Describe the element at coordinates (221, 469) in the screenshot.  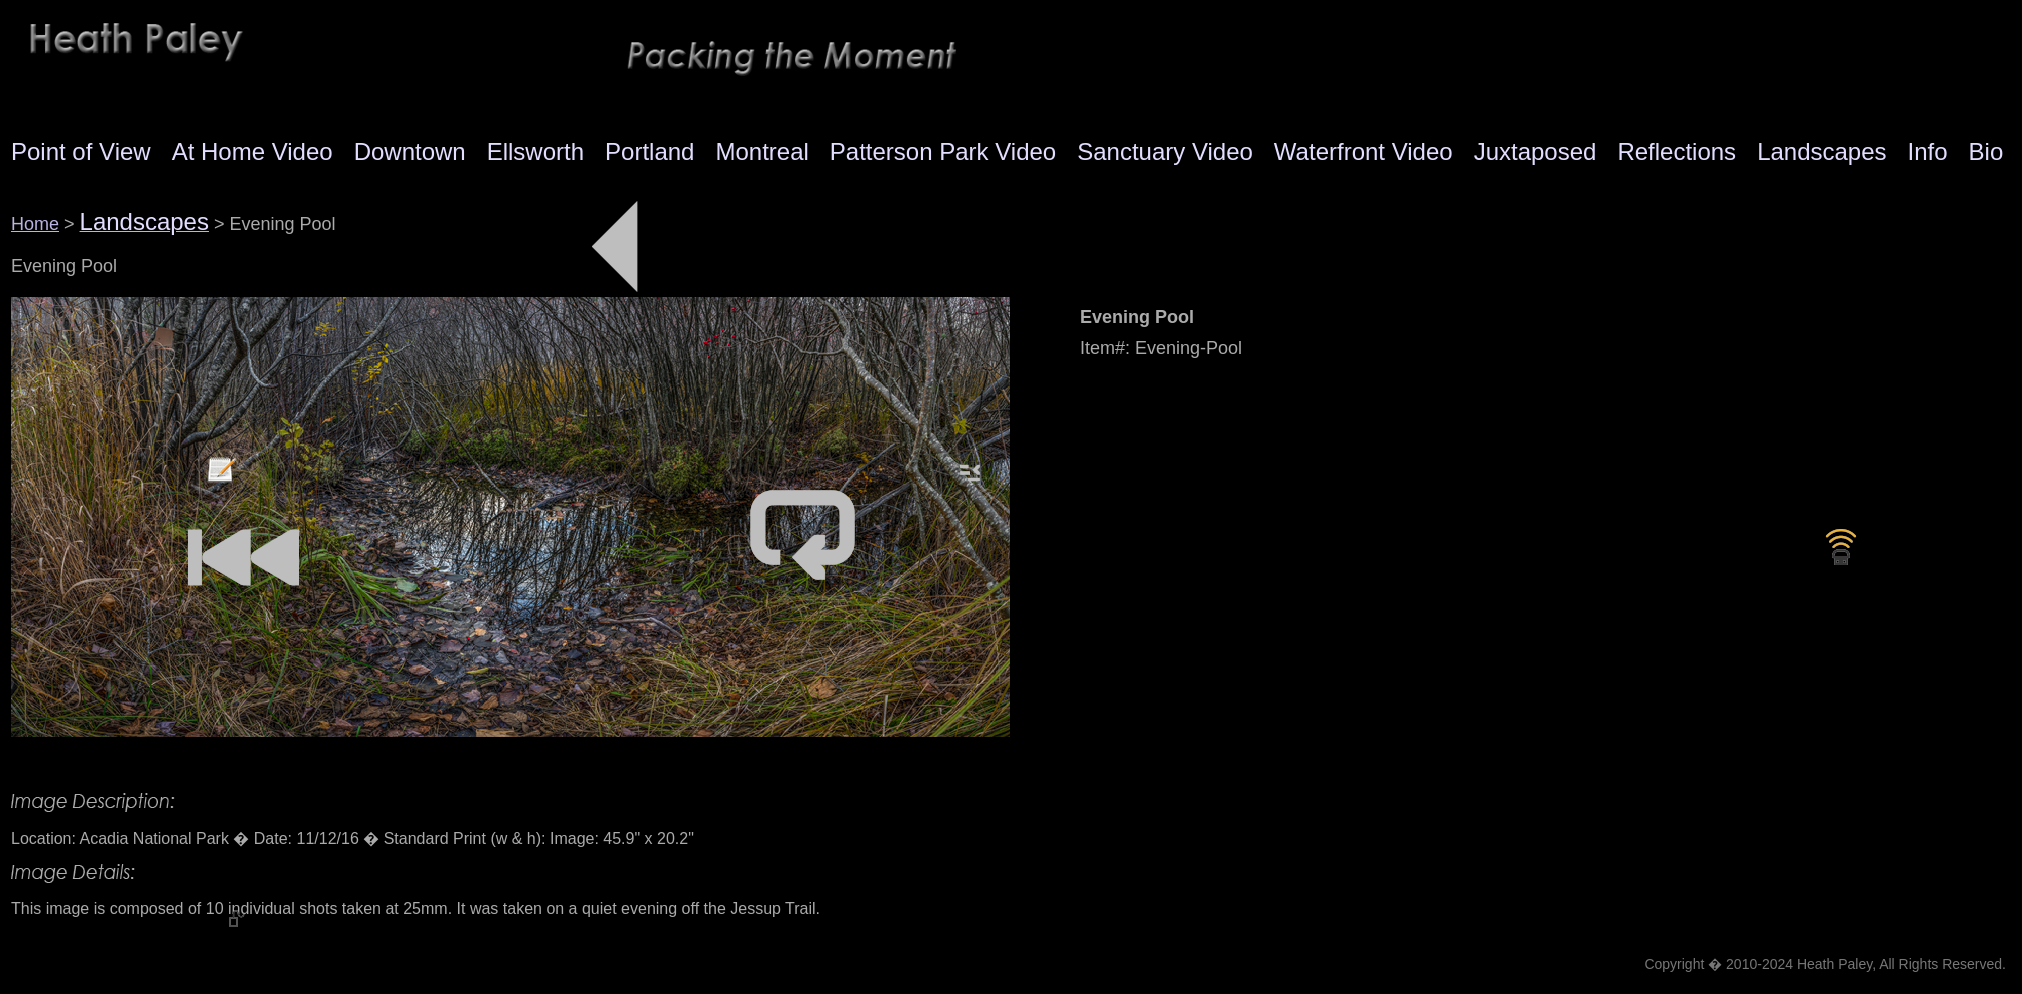
I see `open text editor application` at that location.